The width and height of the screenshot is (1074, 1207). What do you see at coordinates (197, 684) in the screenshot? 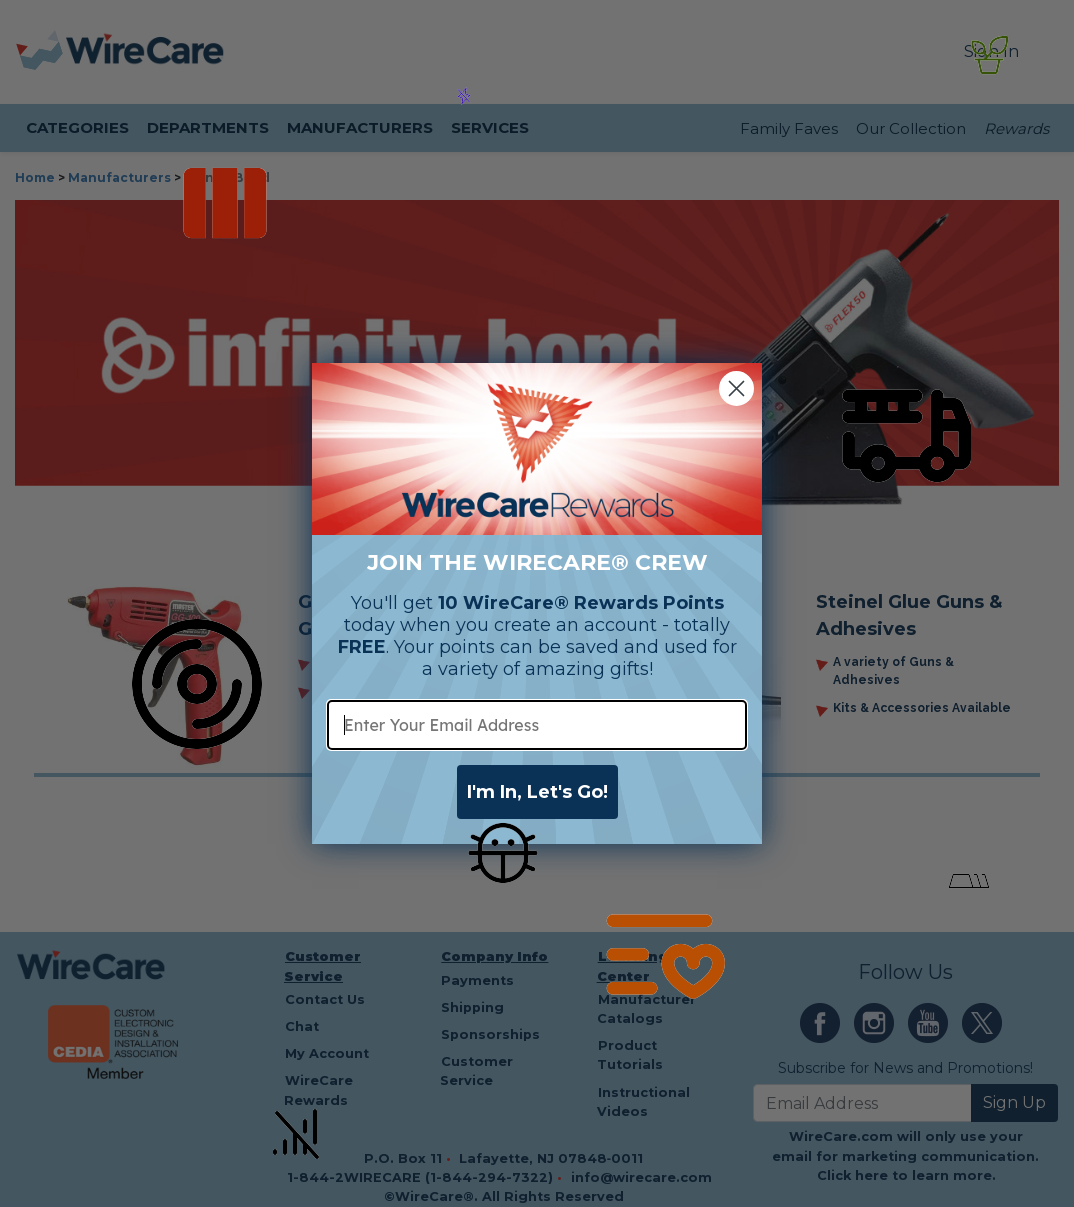
I see `play or browse music library` at bounding box center [197, 684].